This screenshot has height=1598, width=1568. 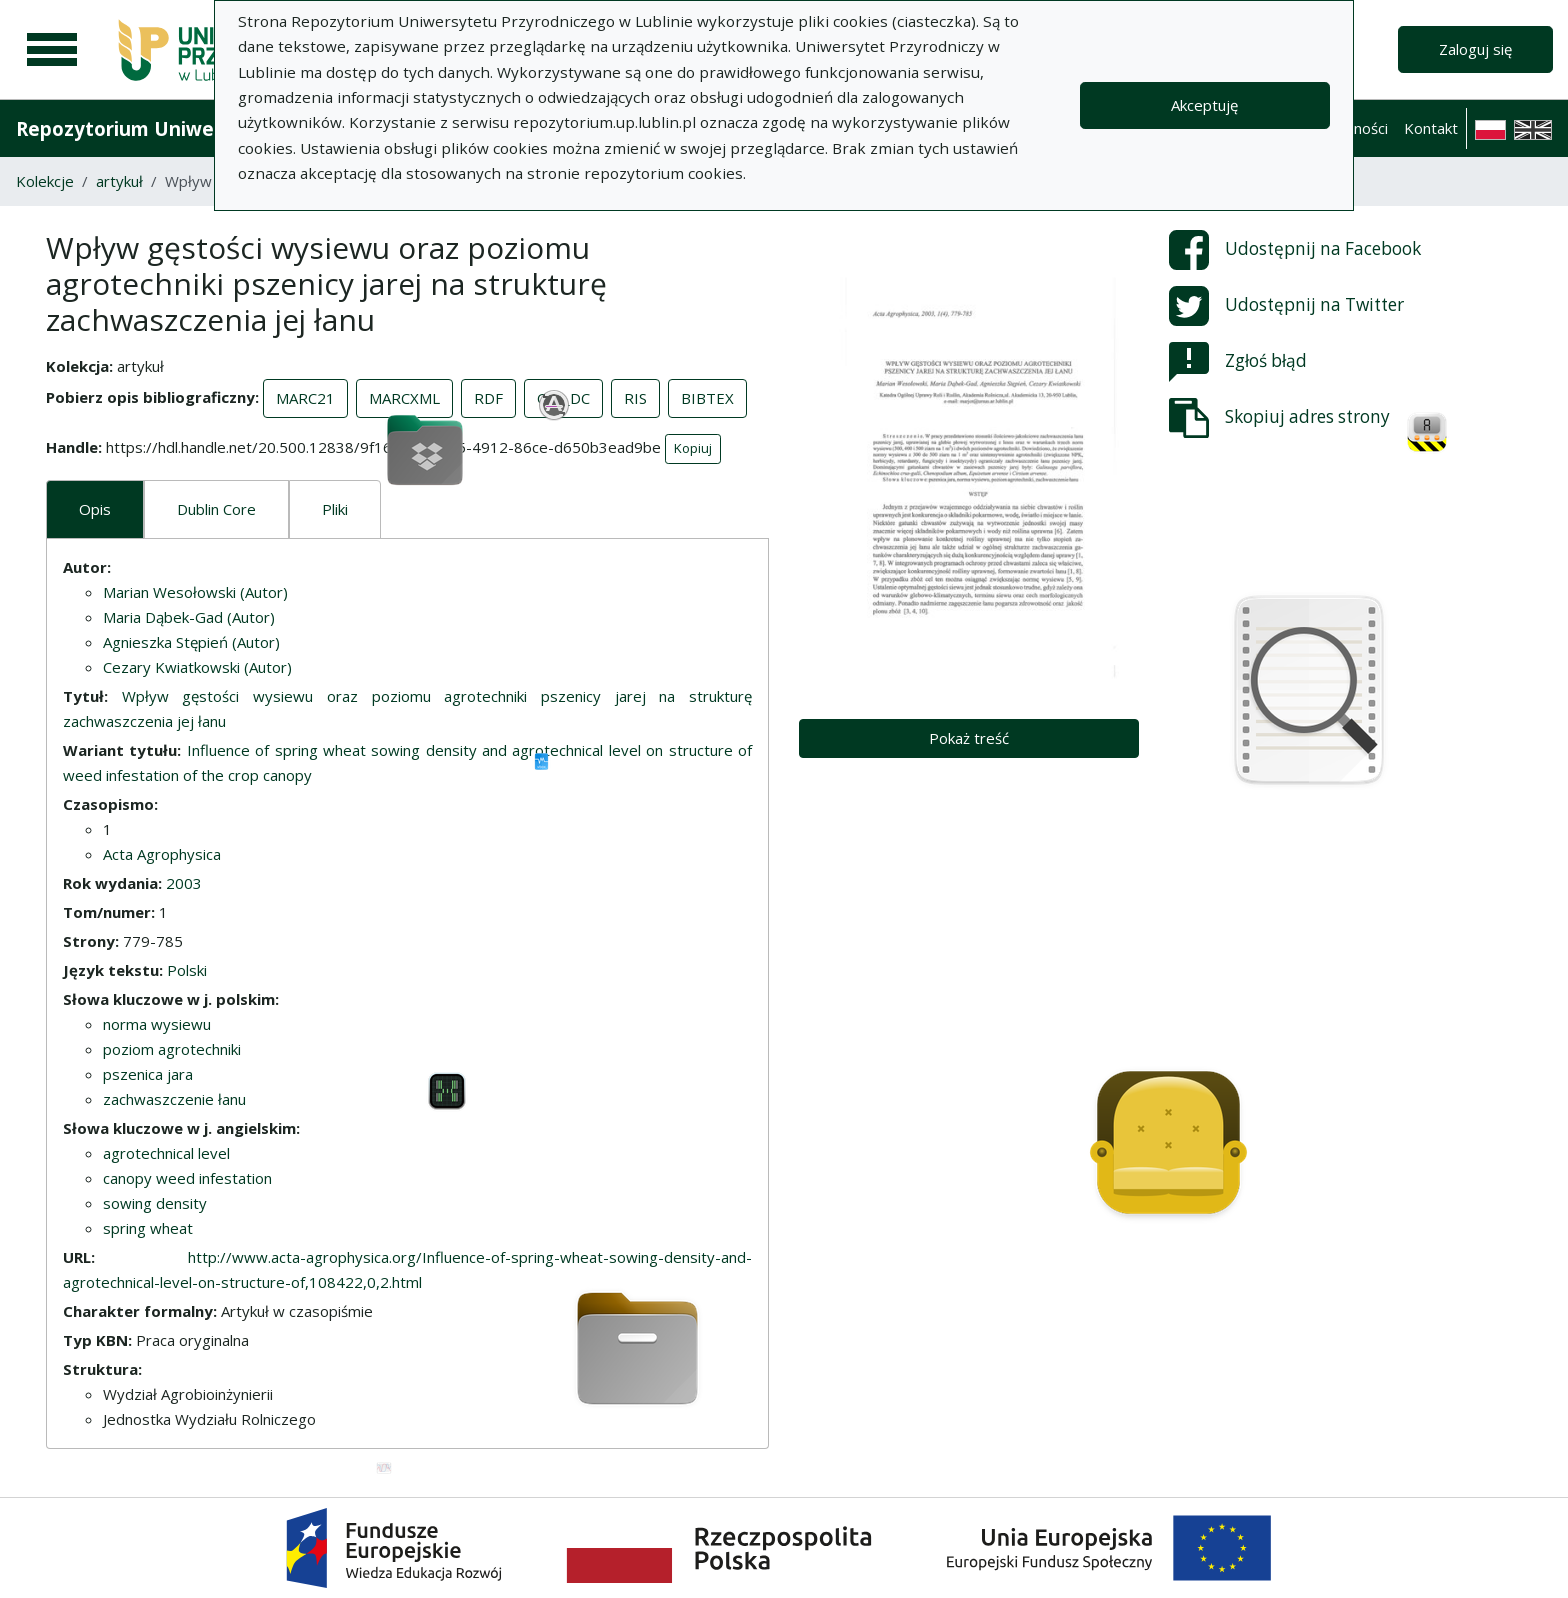 What do you see at coordinates (1309, 690) in the screenshot?
I see `open system logs viewer` at bounding box center [1309, 690].